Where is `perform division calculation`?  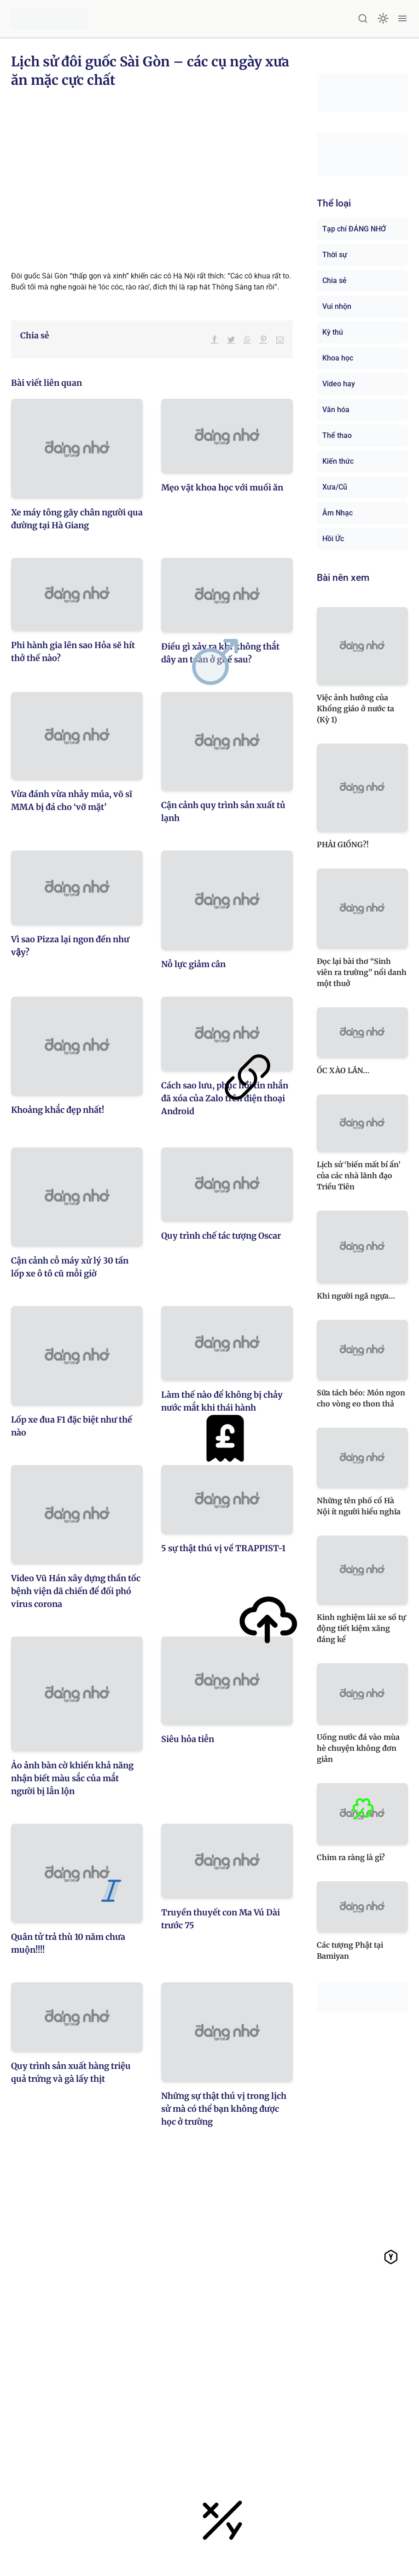
perform division calculation is located at coordinates (222, 2520).